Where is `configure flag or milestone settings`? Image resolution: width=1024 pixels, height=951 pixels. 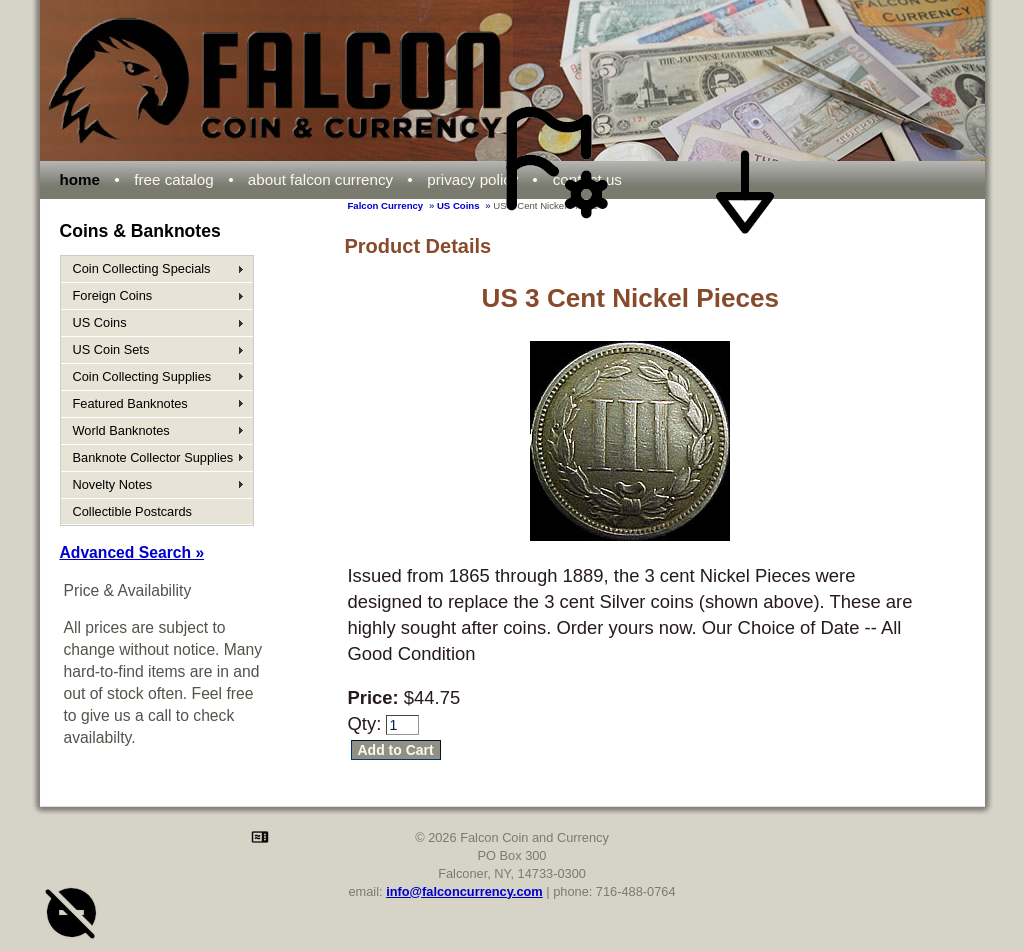 configure flag or milestone settings is located at coordinates (549, 157).